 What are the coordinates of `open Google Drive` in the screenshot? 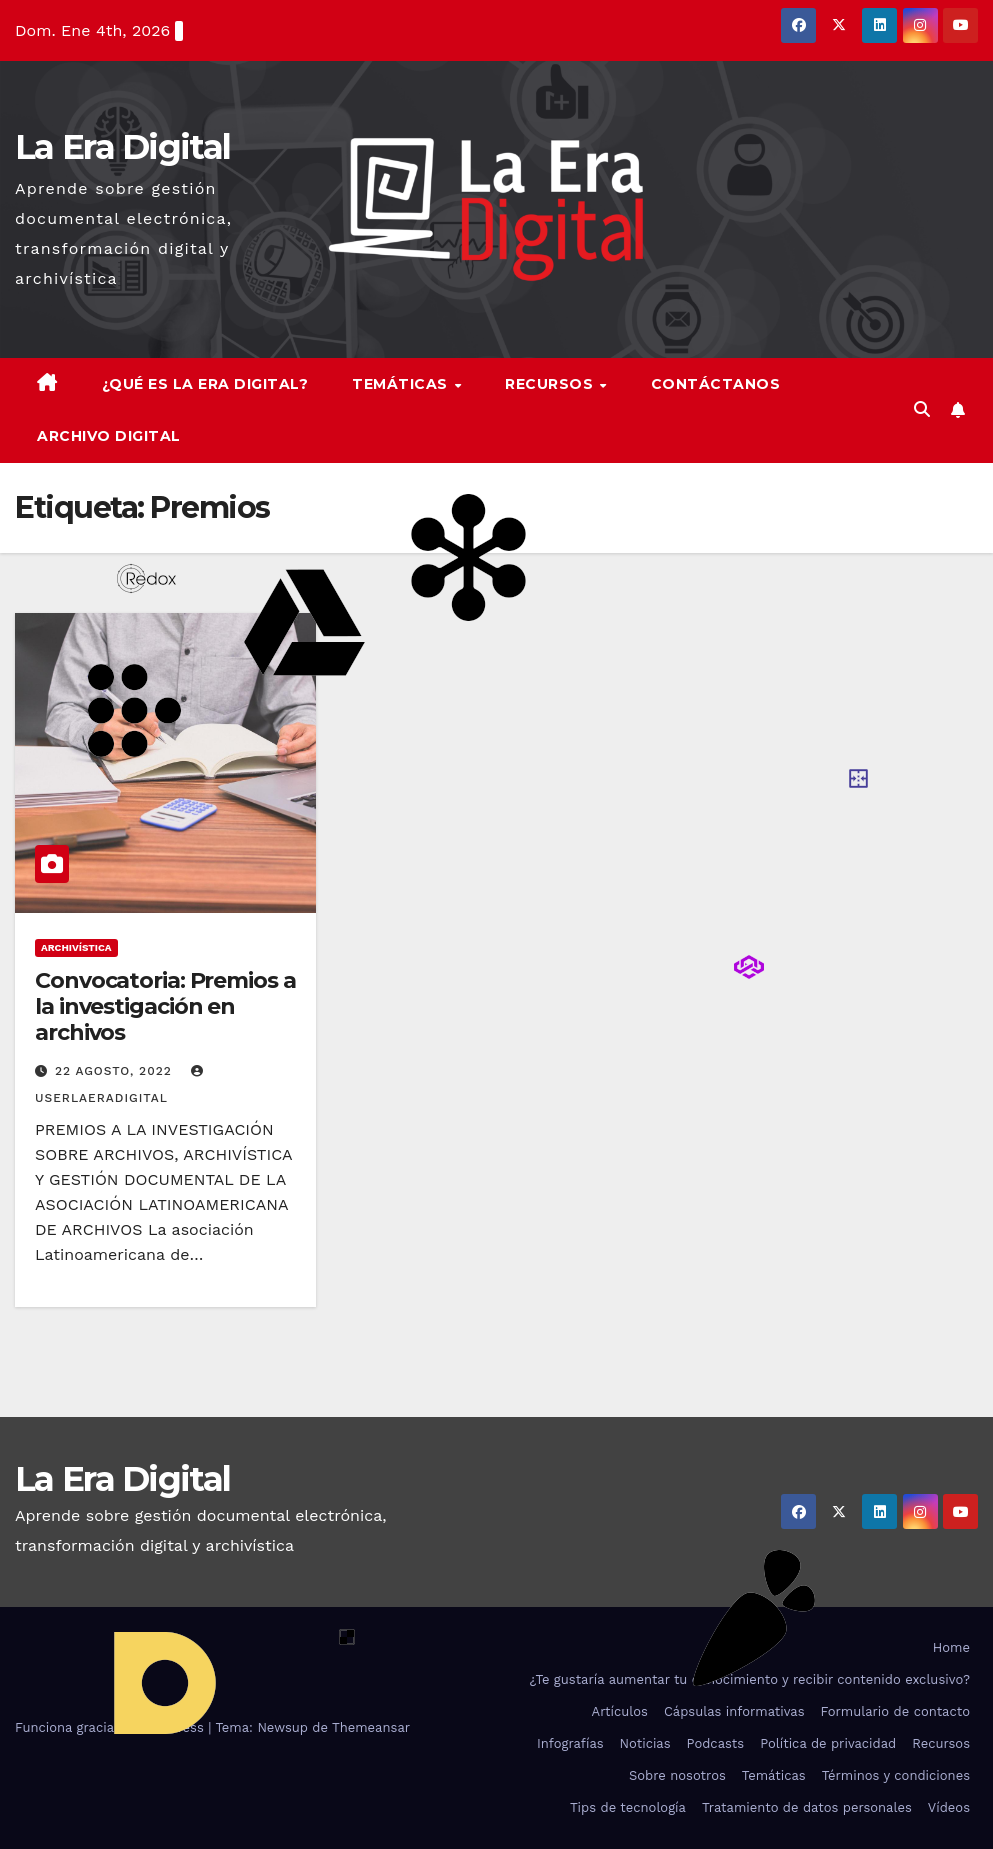 It's located at (304, 622).